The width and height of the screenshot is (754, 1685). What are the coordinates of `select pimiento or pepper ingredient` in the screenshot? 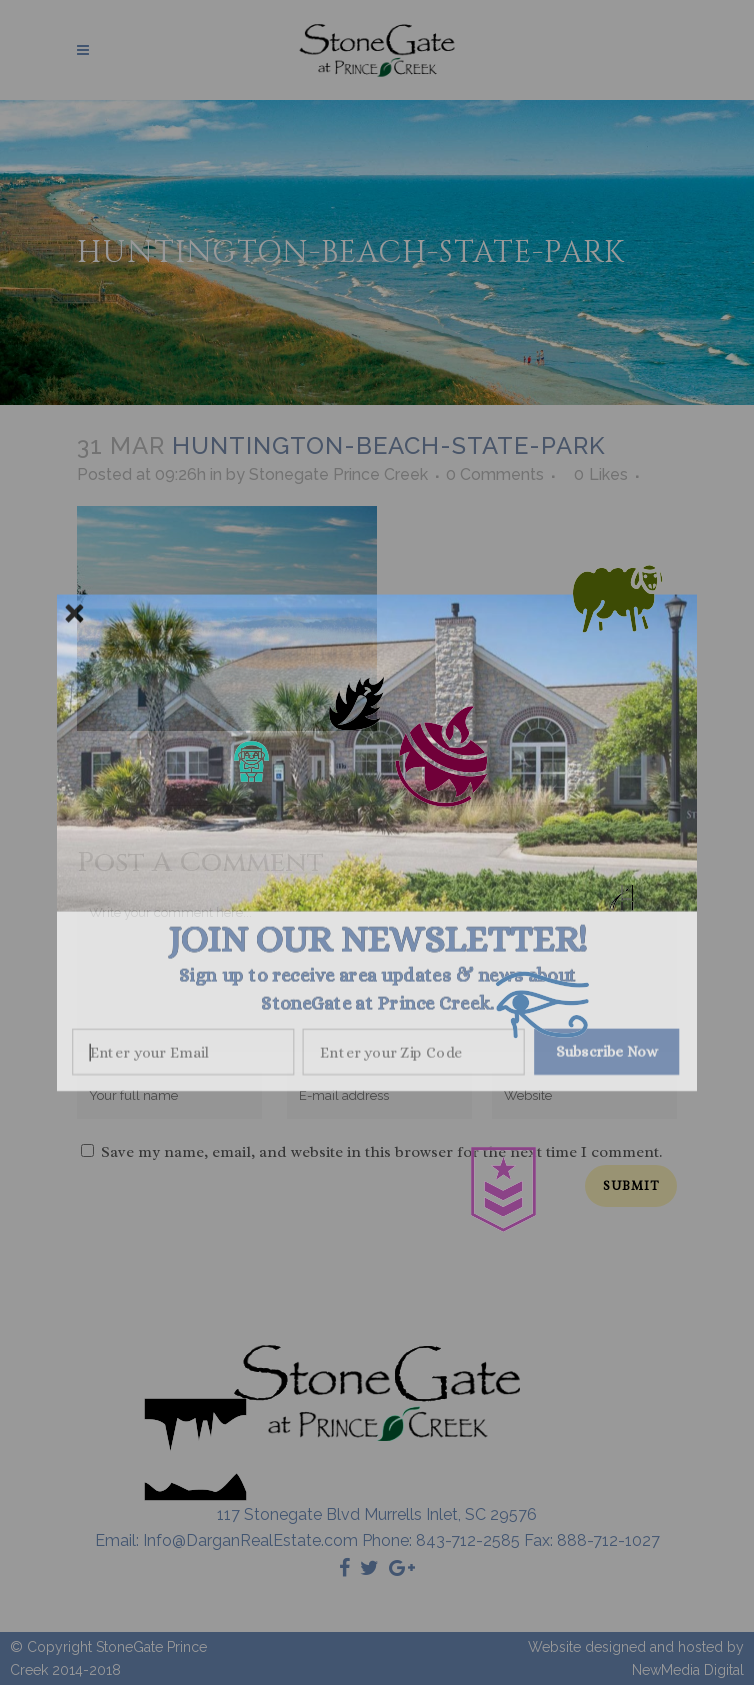 It's located at (356, 703).